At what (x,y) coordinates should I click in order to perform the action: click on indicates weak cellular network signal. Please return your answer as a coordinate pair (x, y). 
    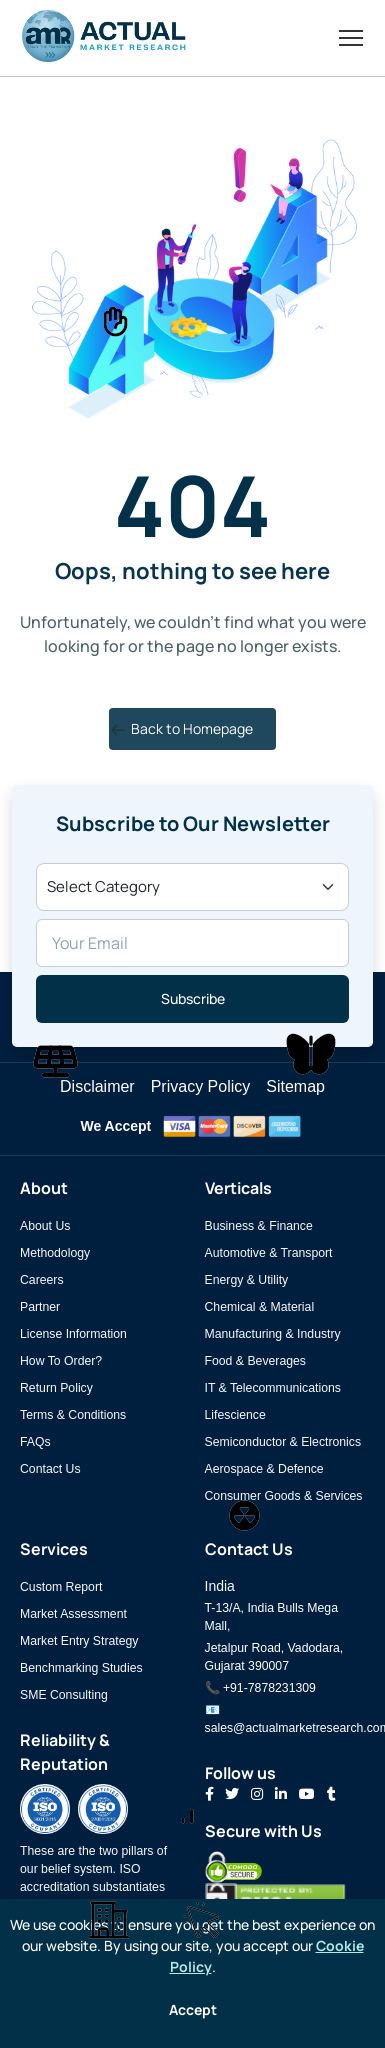
    Looking at the image, I should click on (202, 1805).